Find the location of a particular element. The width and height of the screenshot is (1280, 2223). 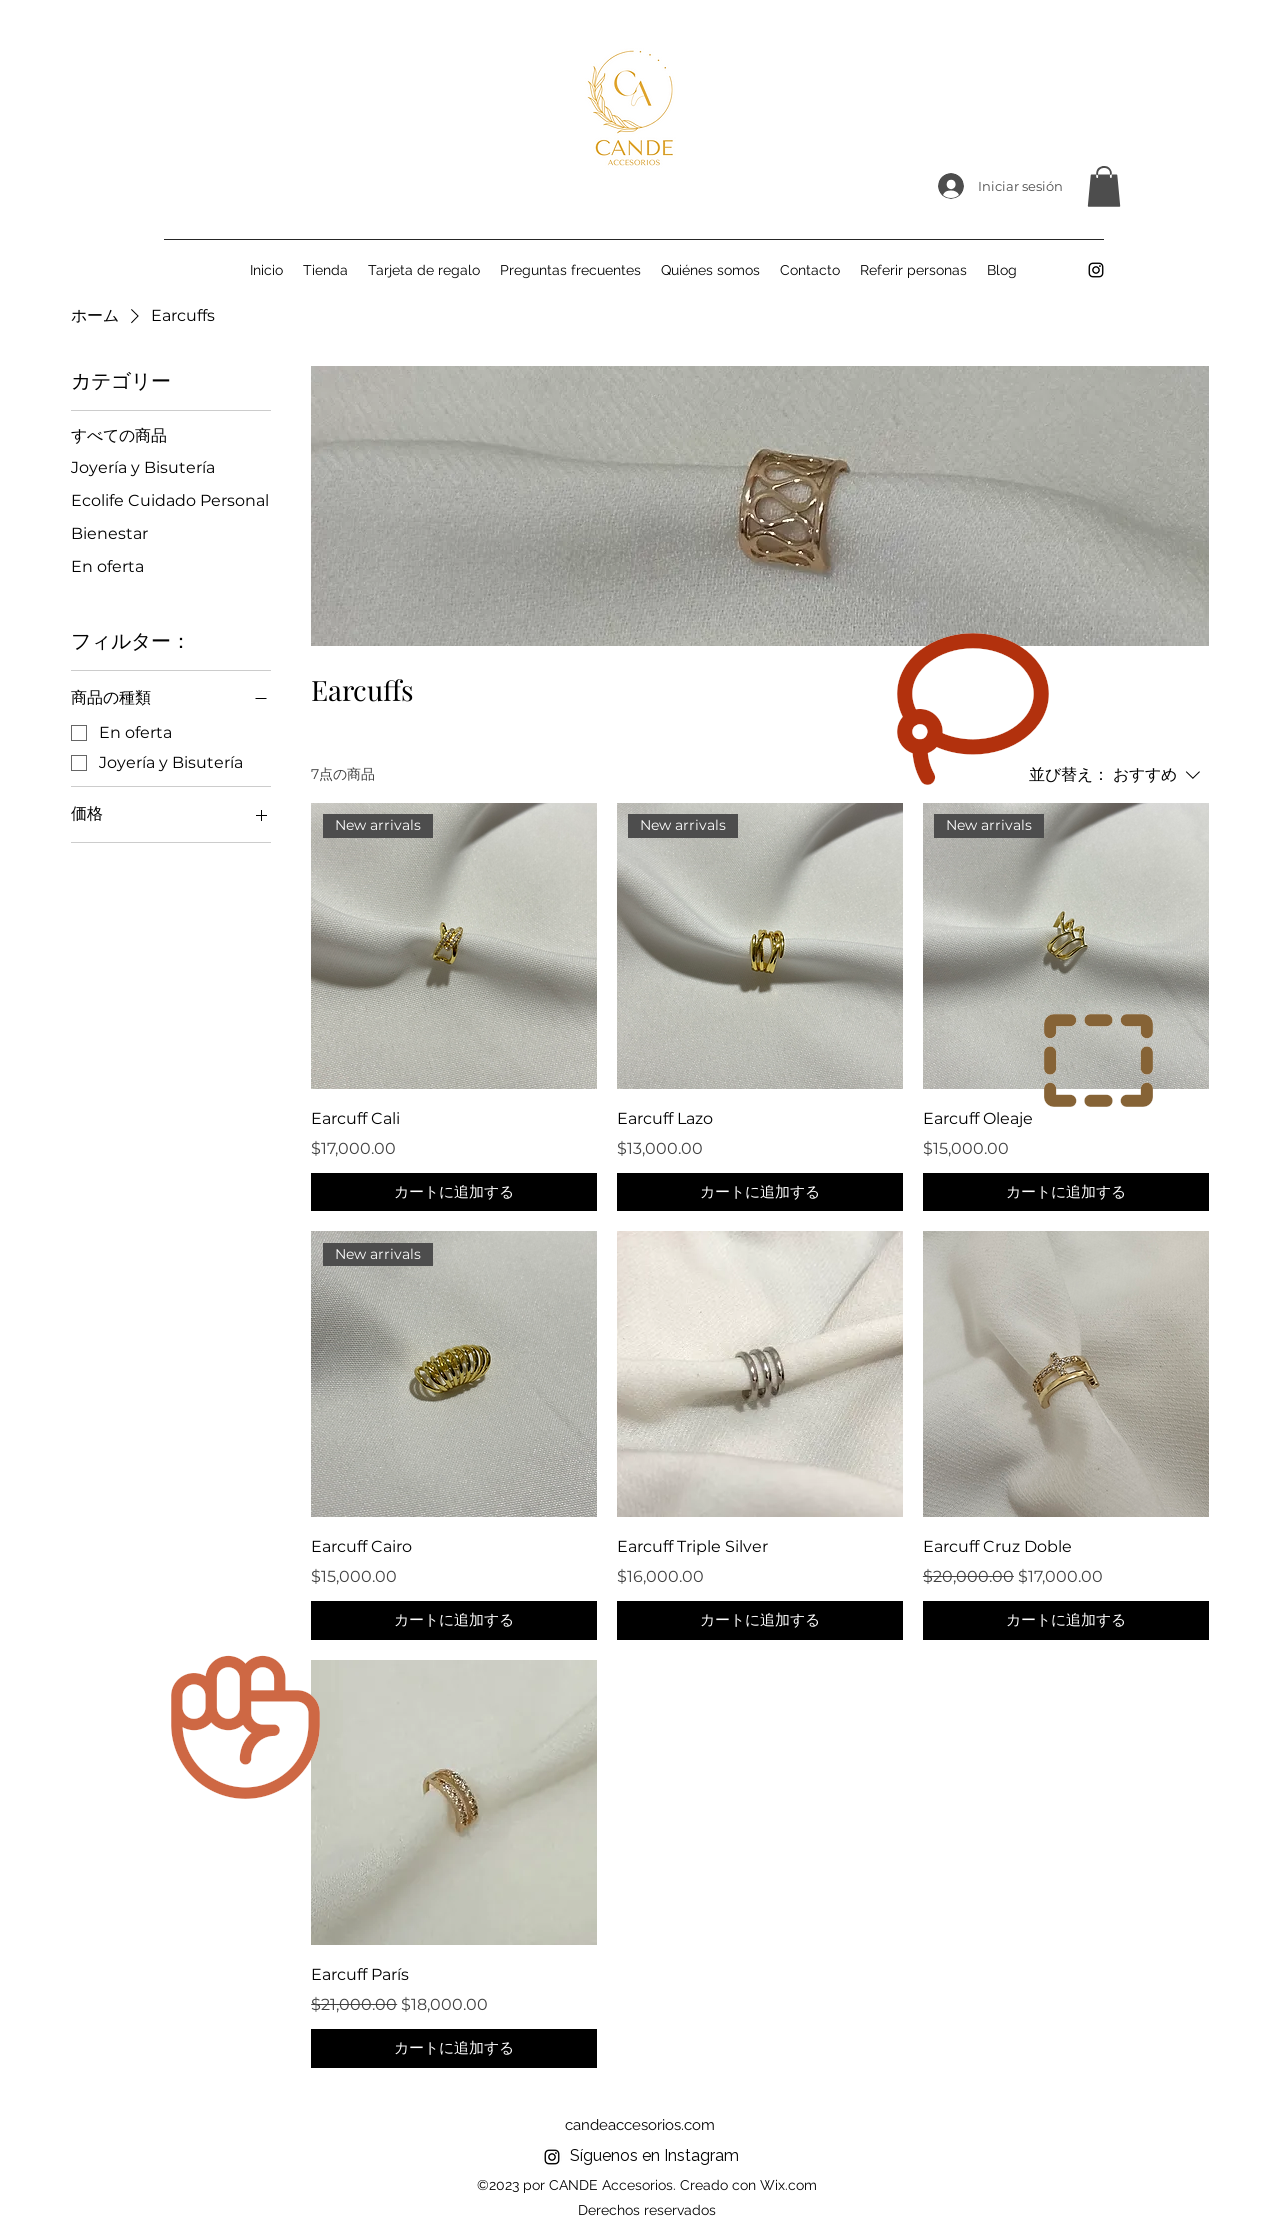

select an irregular or freeform area is located at coordinates (973, 709).